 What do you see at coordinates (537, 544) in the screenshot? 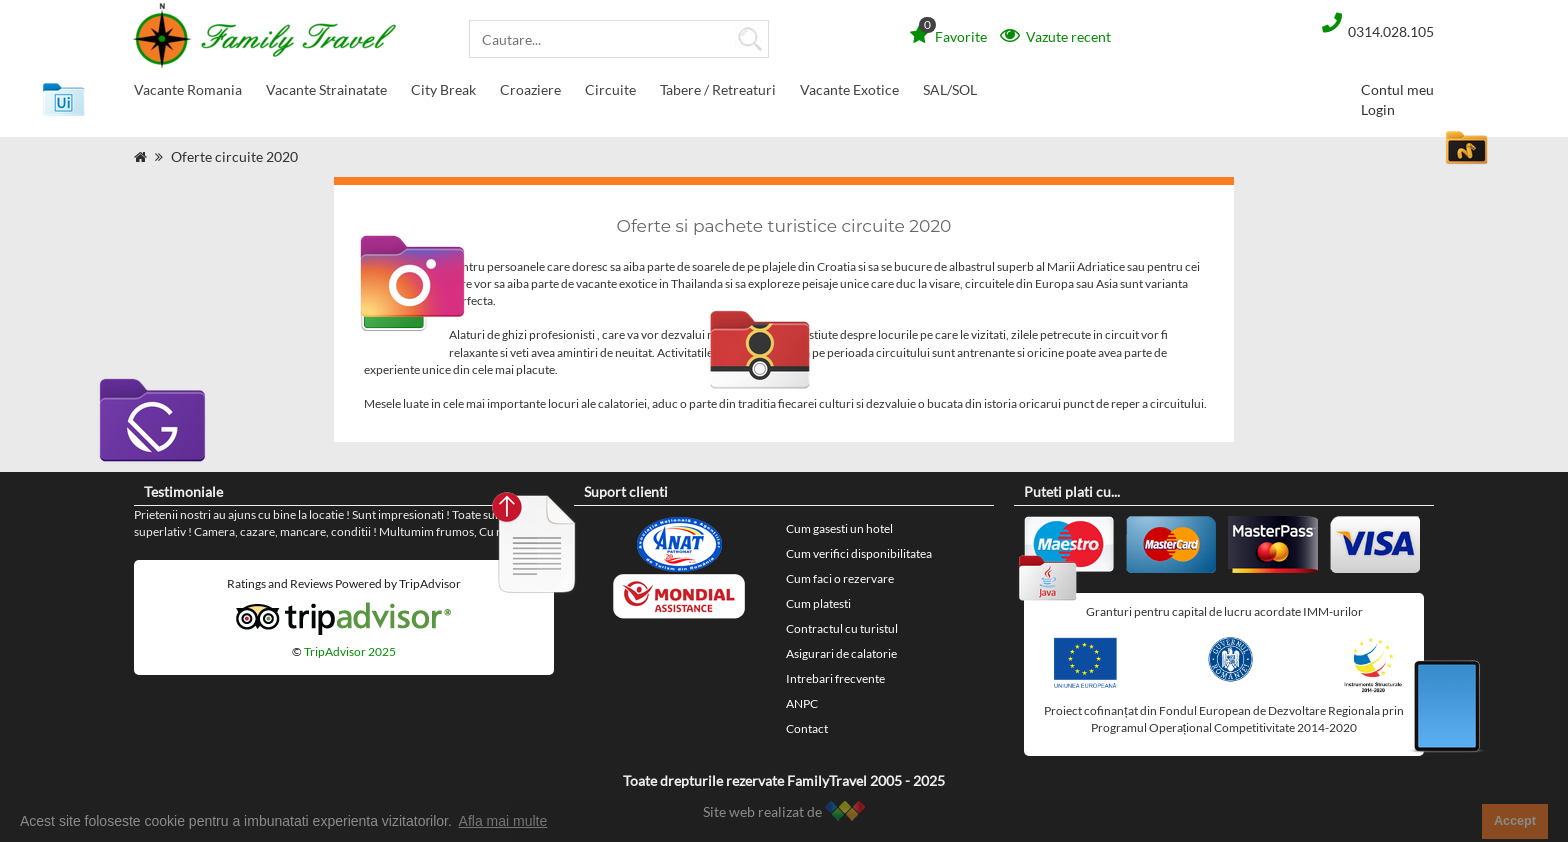
I see `send or share a document` at bounding box center [537, 544].